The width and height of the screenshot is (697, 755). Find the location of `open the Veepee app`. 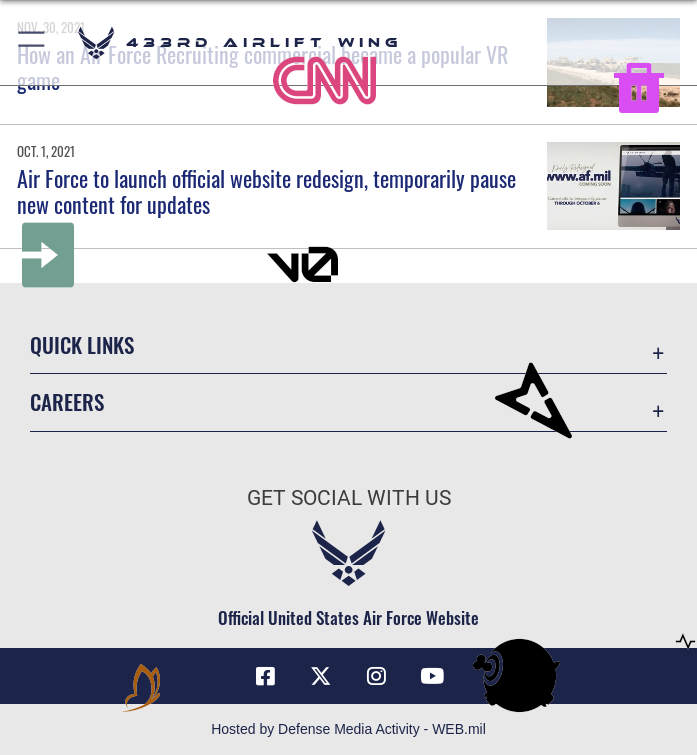

open the Veepee app is located at coordinates (141, 688).